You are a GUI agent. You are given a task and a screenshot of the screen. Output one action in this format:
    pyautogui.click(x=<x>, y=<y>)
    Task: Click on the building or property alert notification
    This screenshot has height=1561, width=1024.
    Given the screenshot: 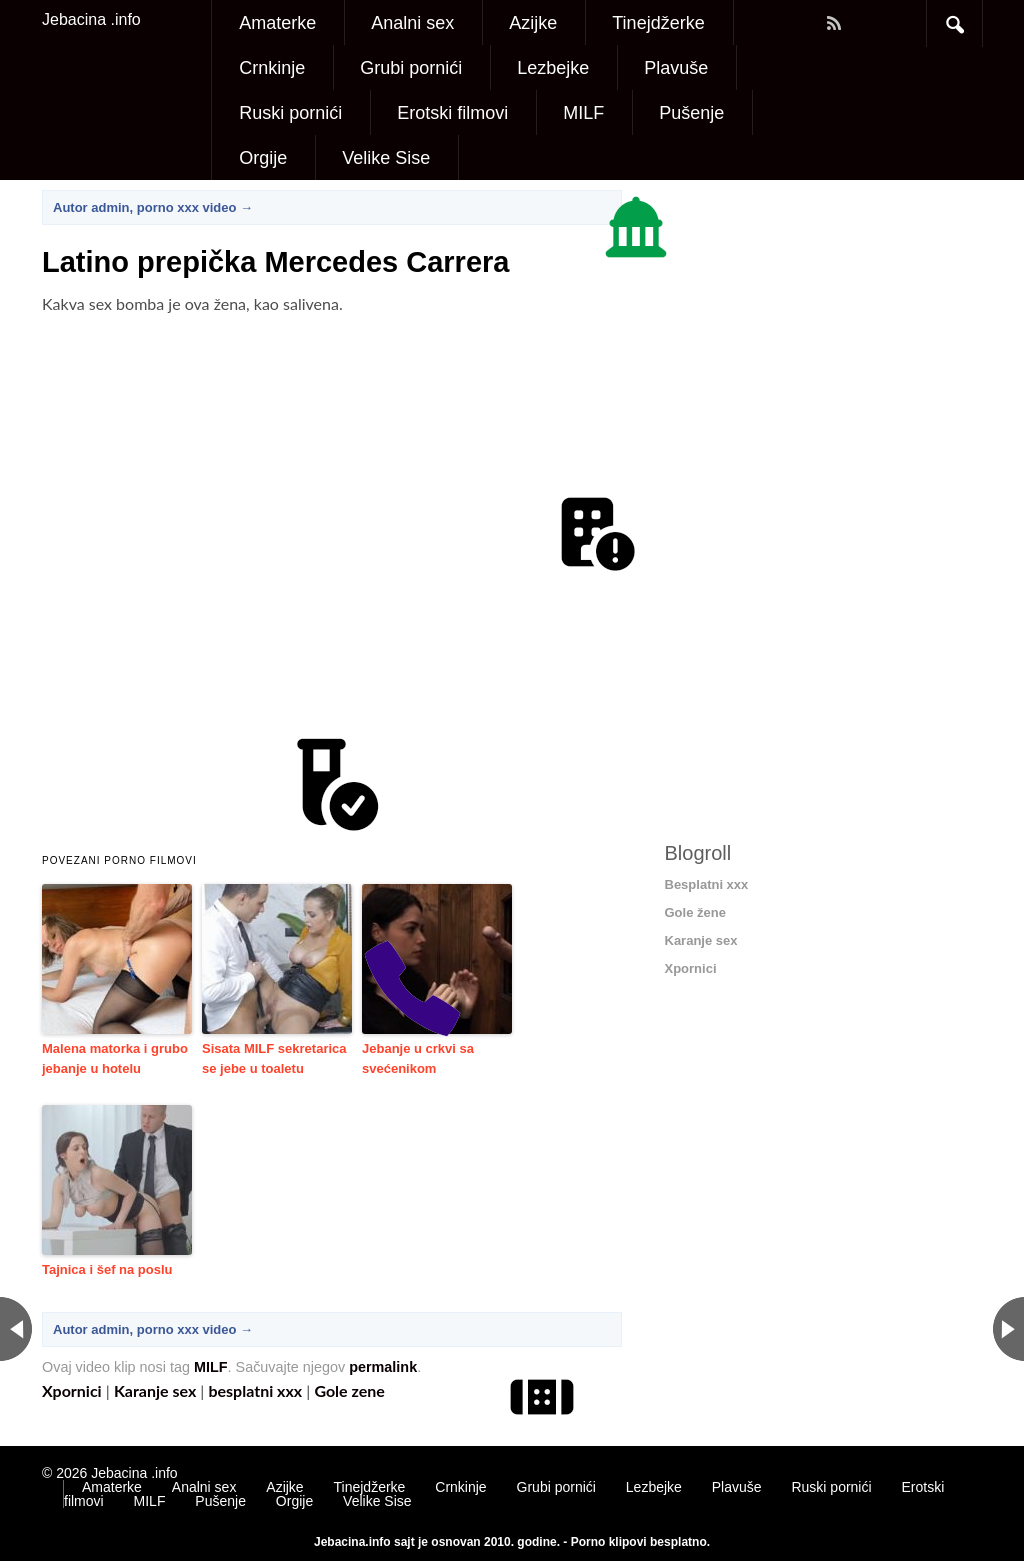 What is the action you would take?
    pyautogui.click(x=596, y=532)
    